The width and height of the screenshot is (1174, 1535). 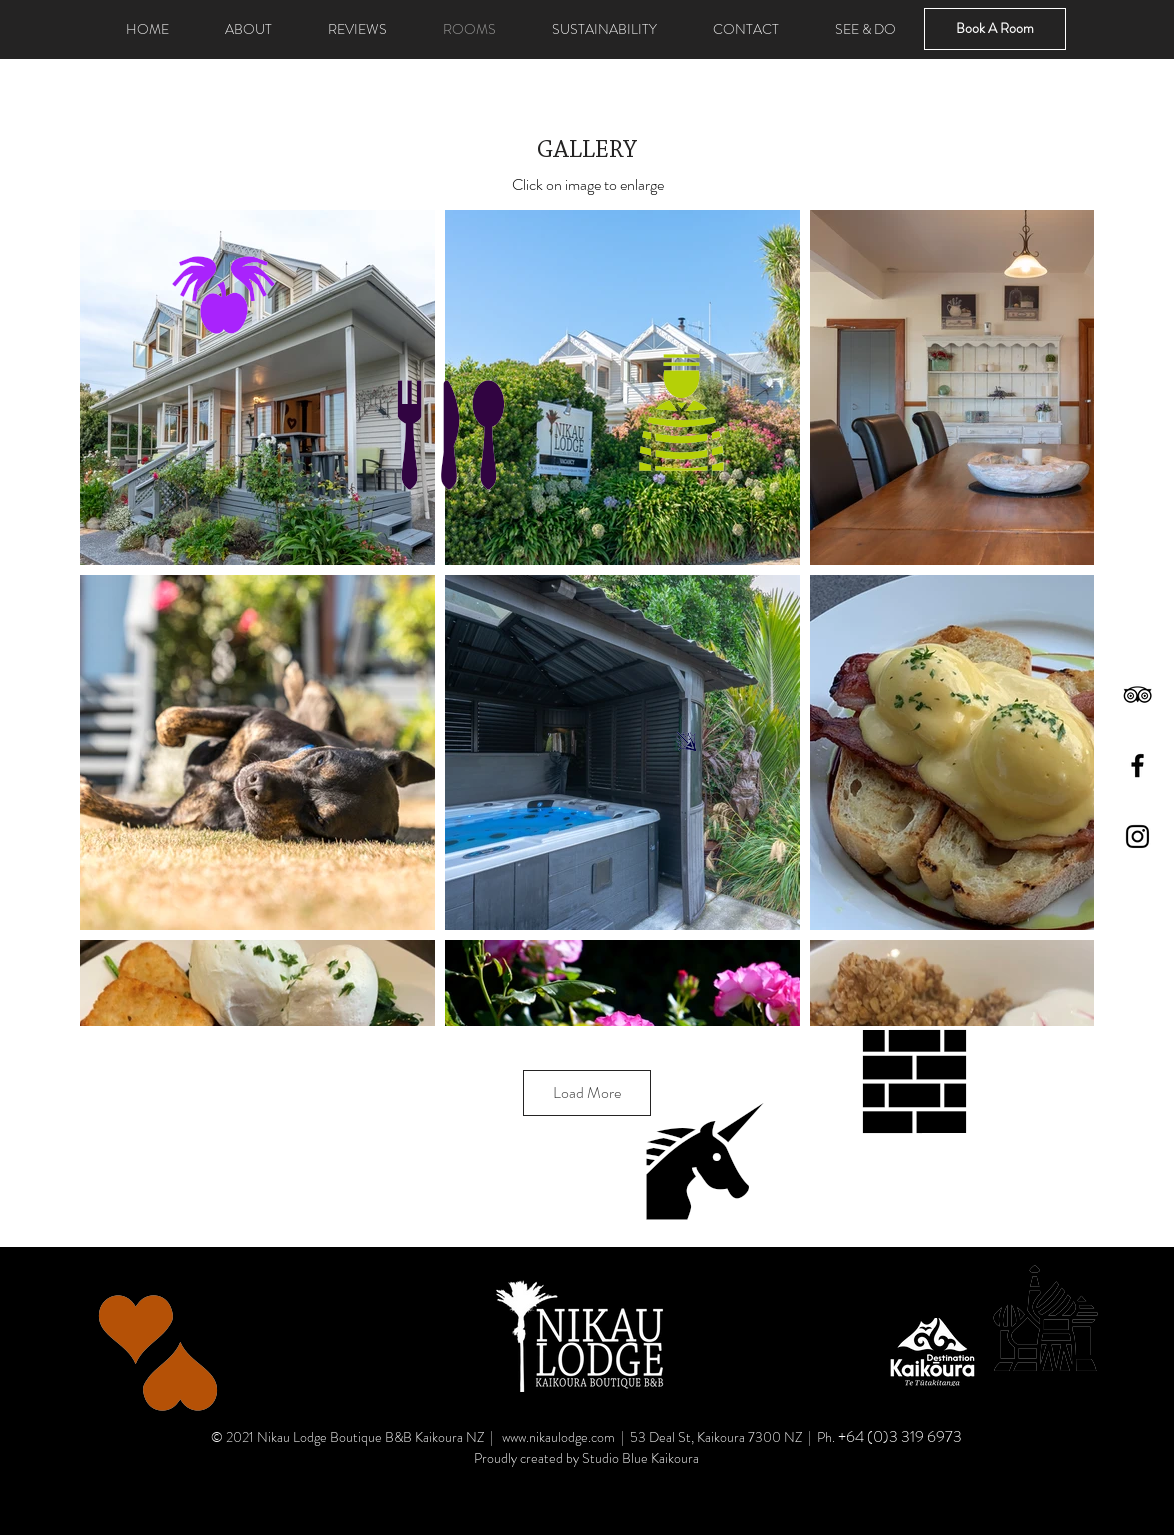 What do you see at coordinates (158, 1353) in the screenshot?
I see `toggle between like and dislike` at bounding box center [158, 1353].